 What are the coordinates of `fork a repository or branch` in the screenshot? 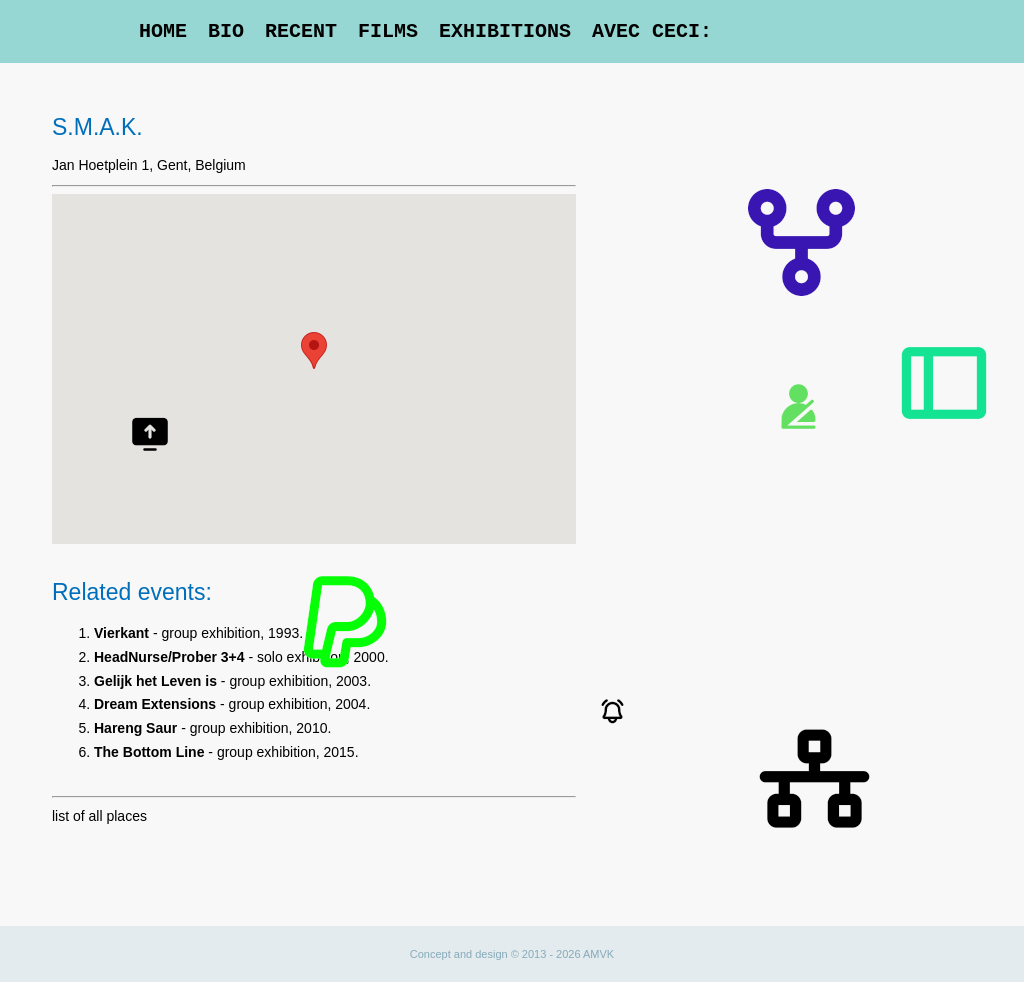 It's located at (801, 242).